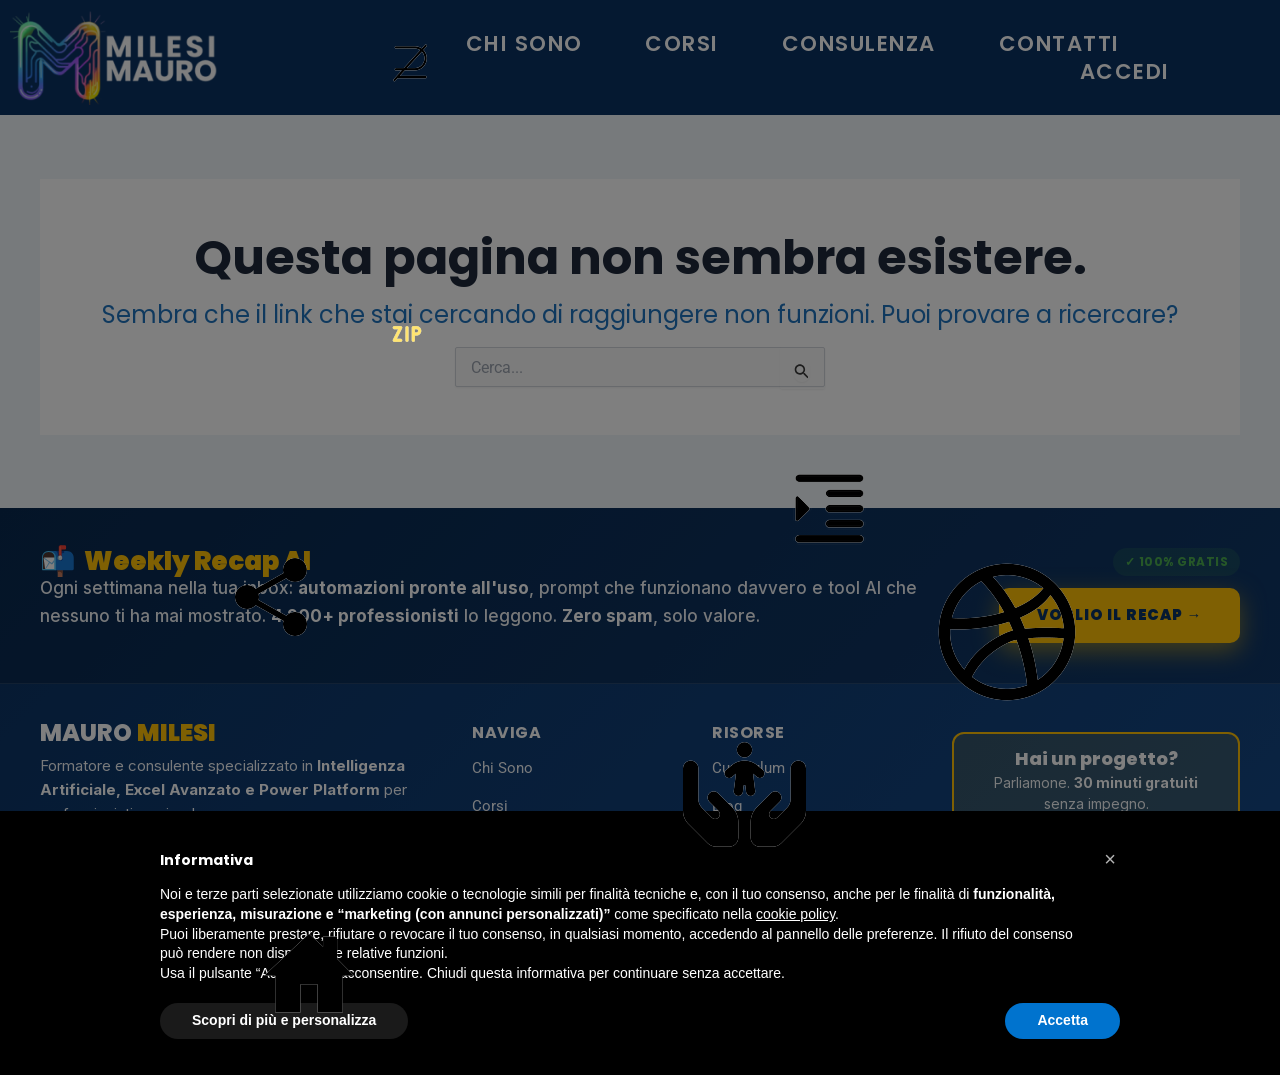 The height and width of the screenshot is (1075, 1280). Describe the element at coordinates (744, 797) in the screenshot. I see `access childcare or family services` at that location.